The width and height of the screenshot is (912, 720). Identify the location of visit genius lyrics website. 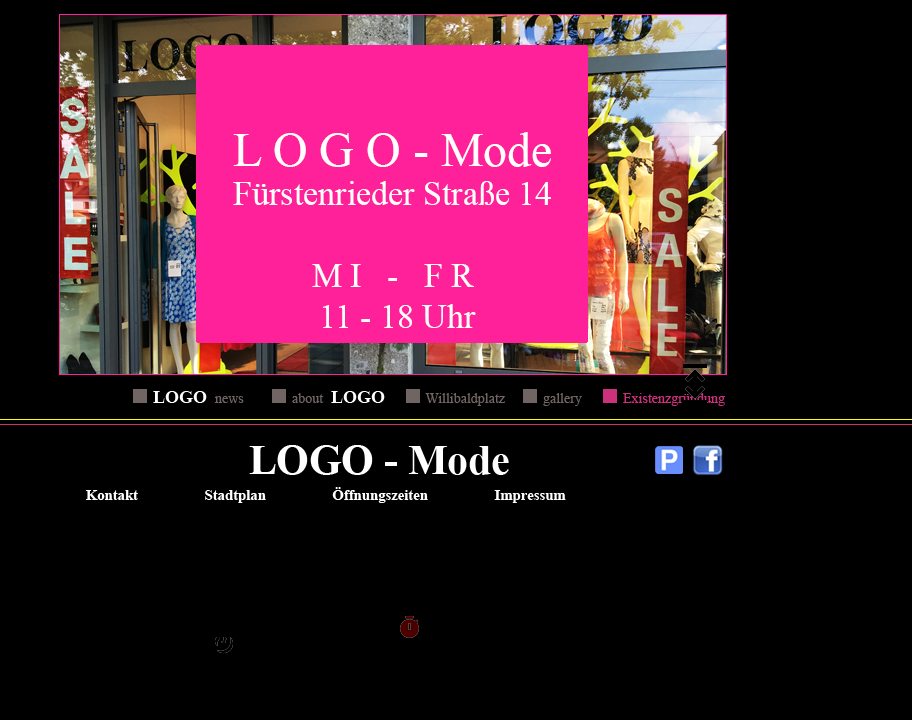
(224, 645).